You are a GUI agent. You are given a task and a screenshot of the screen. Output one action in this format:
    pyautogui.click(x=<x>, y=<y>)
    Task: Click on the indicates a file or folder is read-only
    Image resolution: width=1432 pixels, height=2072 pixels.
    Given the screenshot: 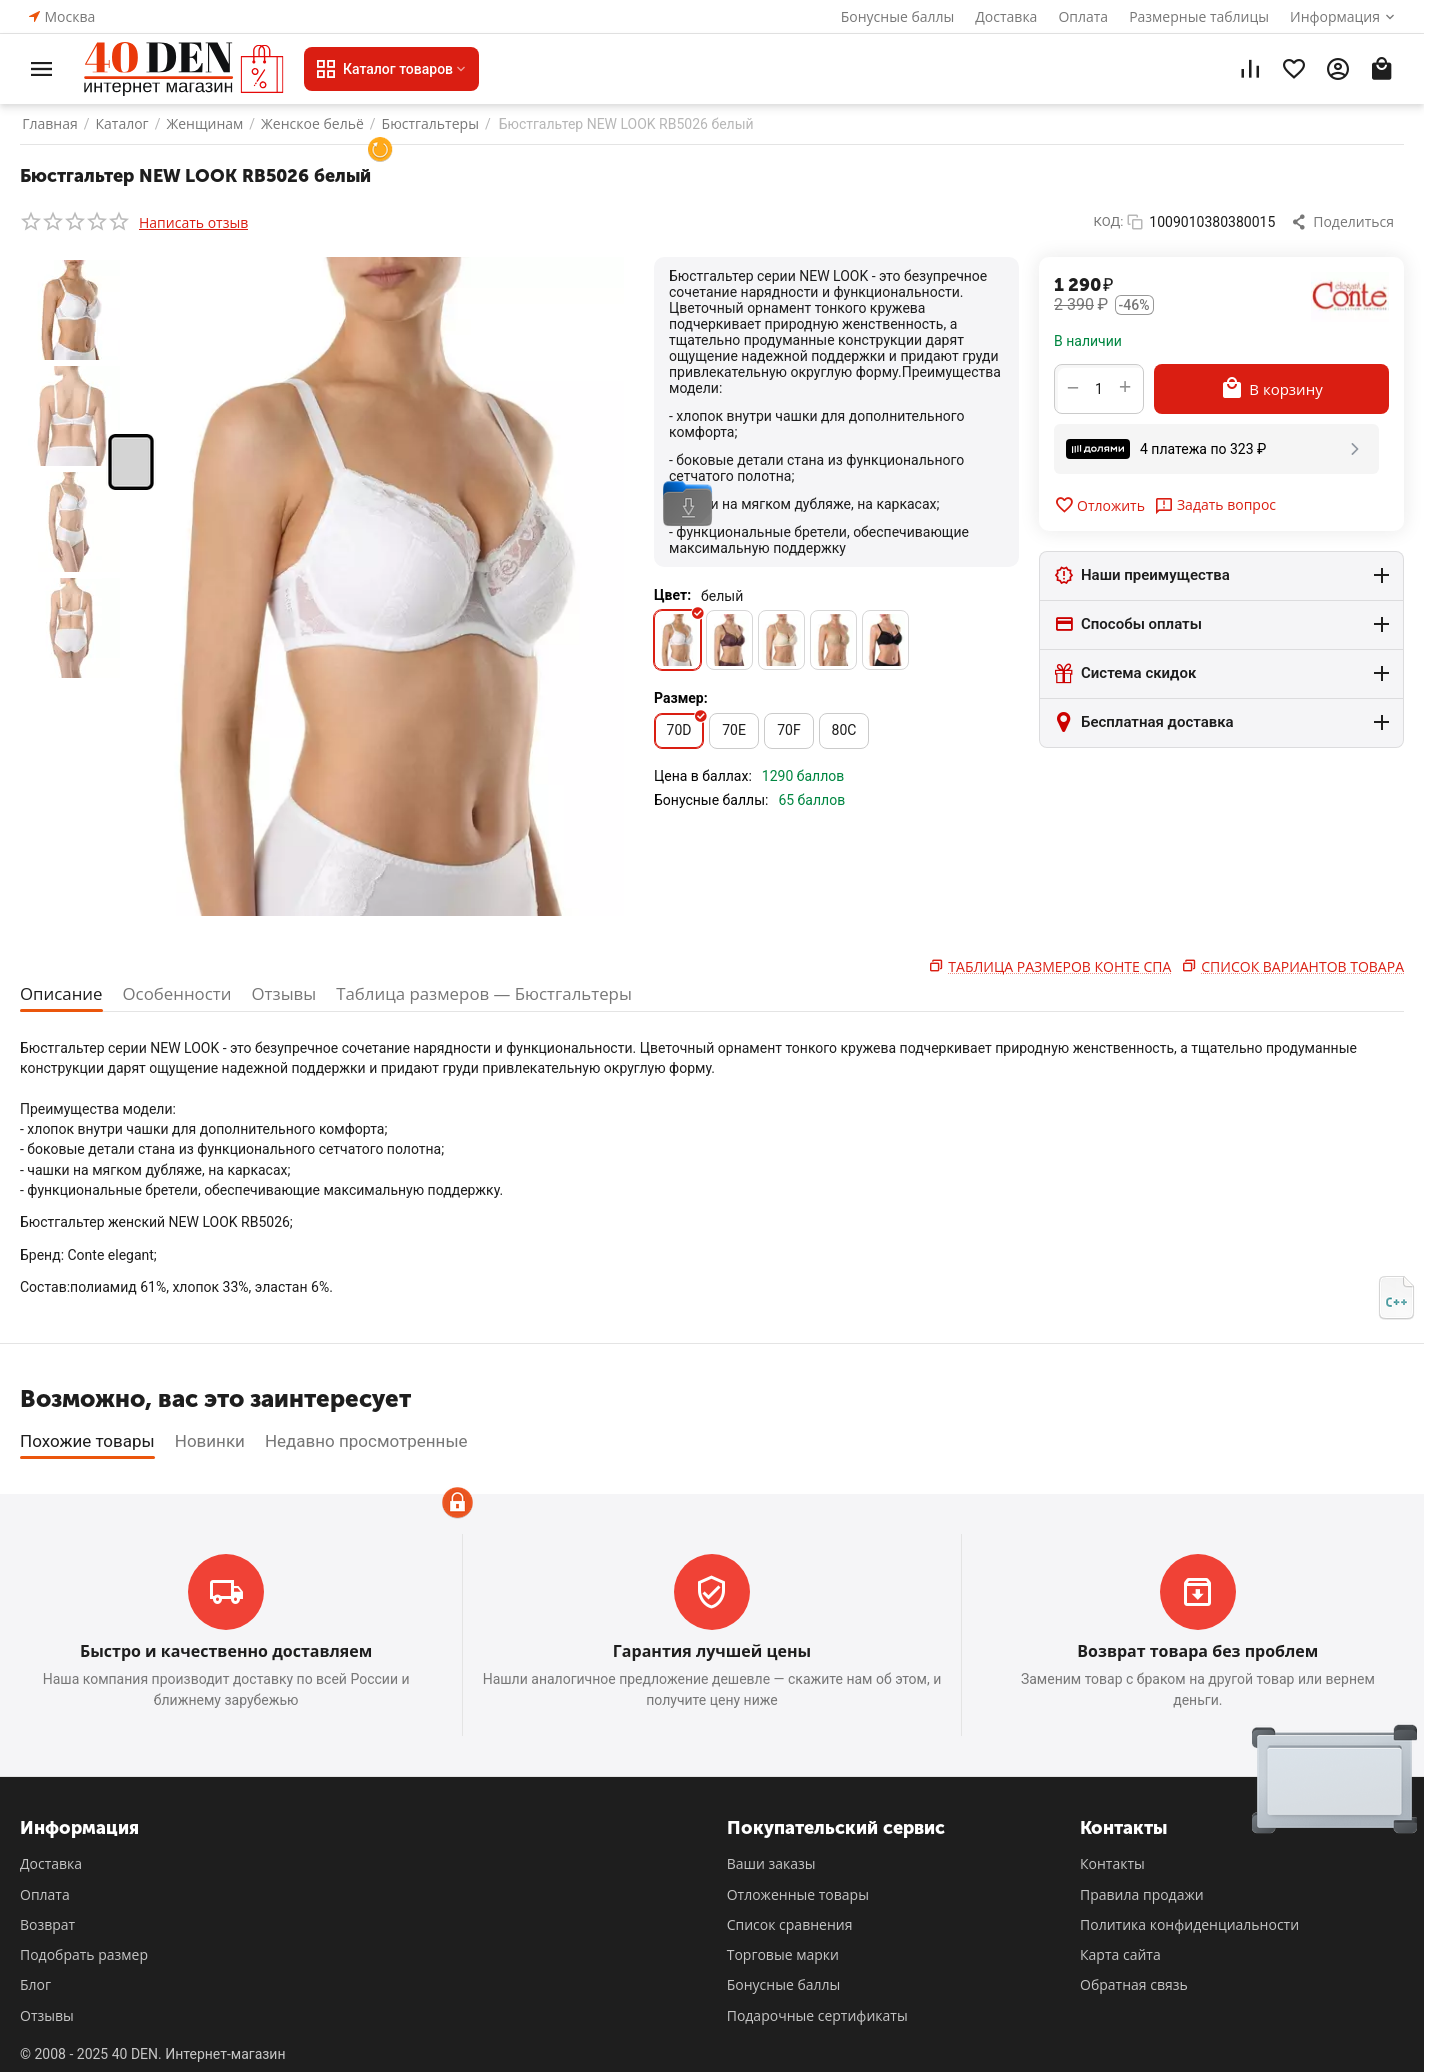 What is the action you would take?
    pyautogui.click(x=457, y=1502)
    